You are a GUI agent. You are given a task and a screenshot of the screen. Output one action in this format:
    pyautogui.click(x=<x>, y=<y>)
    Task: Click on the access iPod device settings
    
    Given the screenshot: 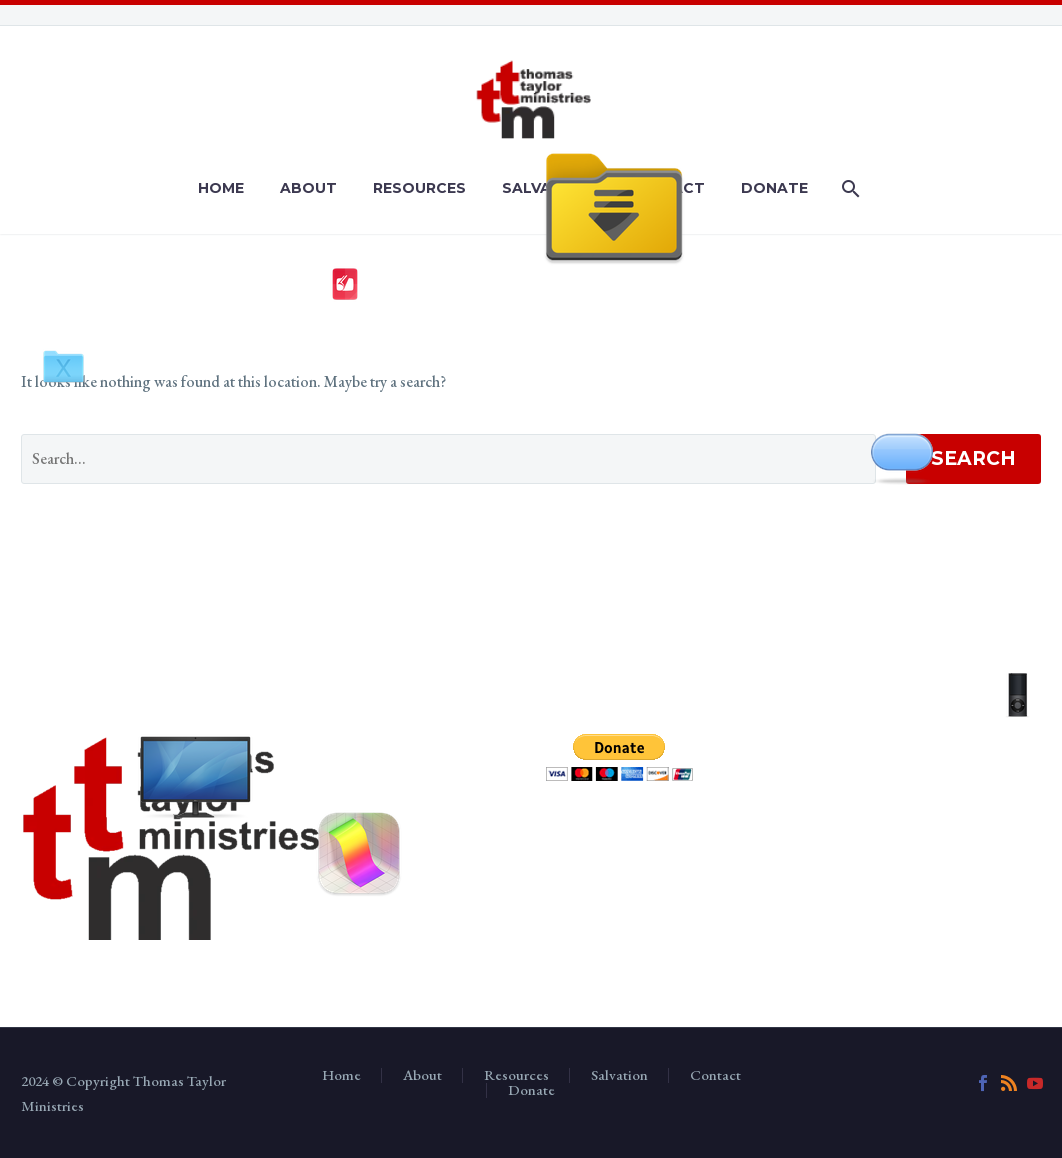 What is the action you would take?
    pyautogui.click(x=1017, y=695)
    